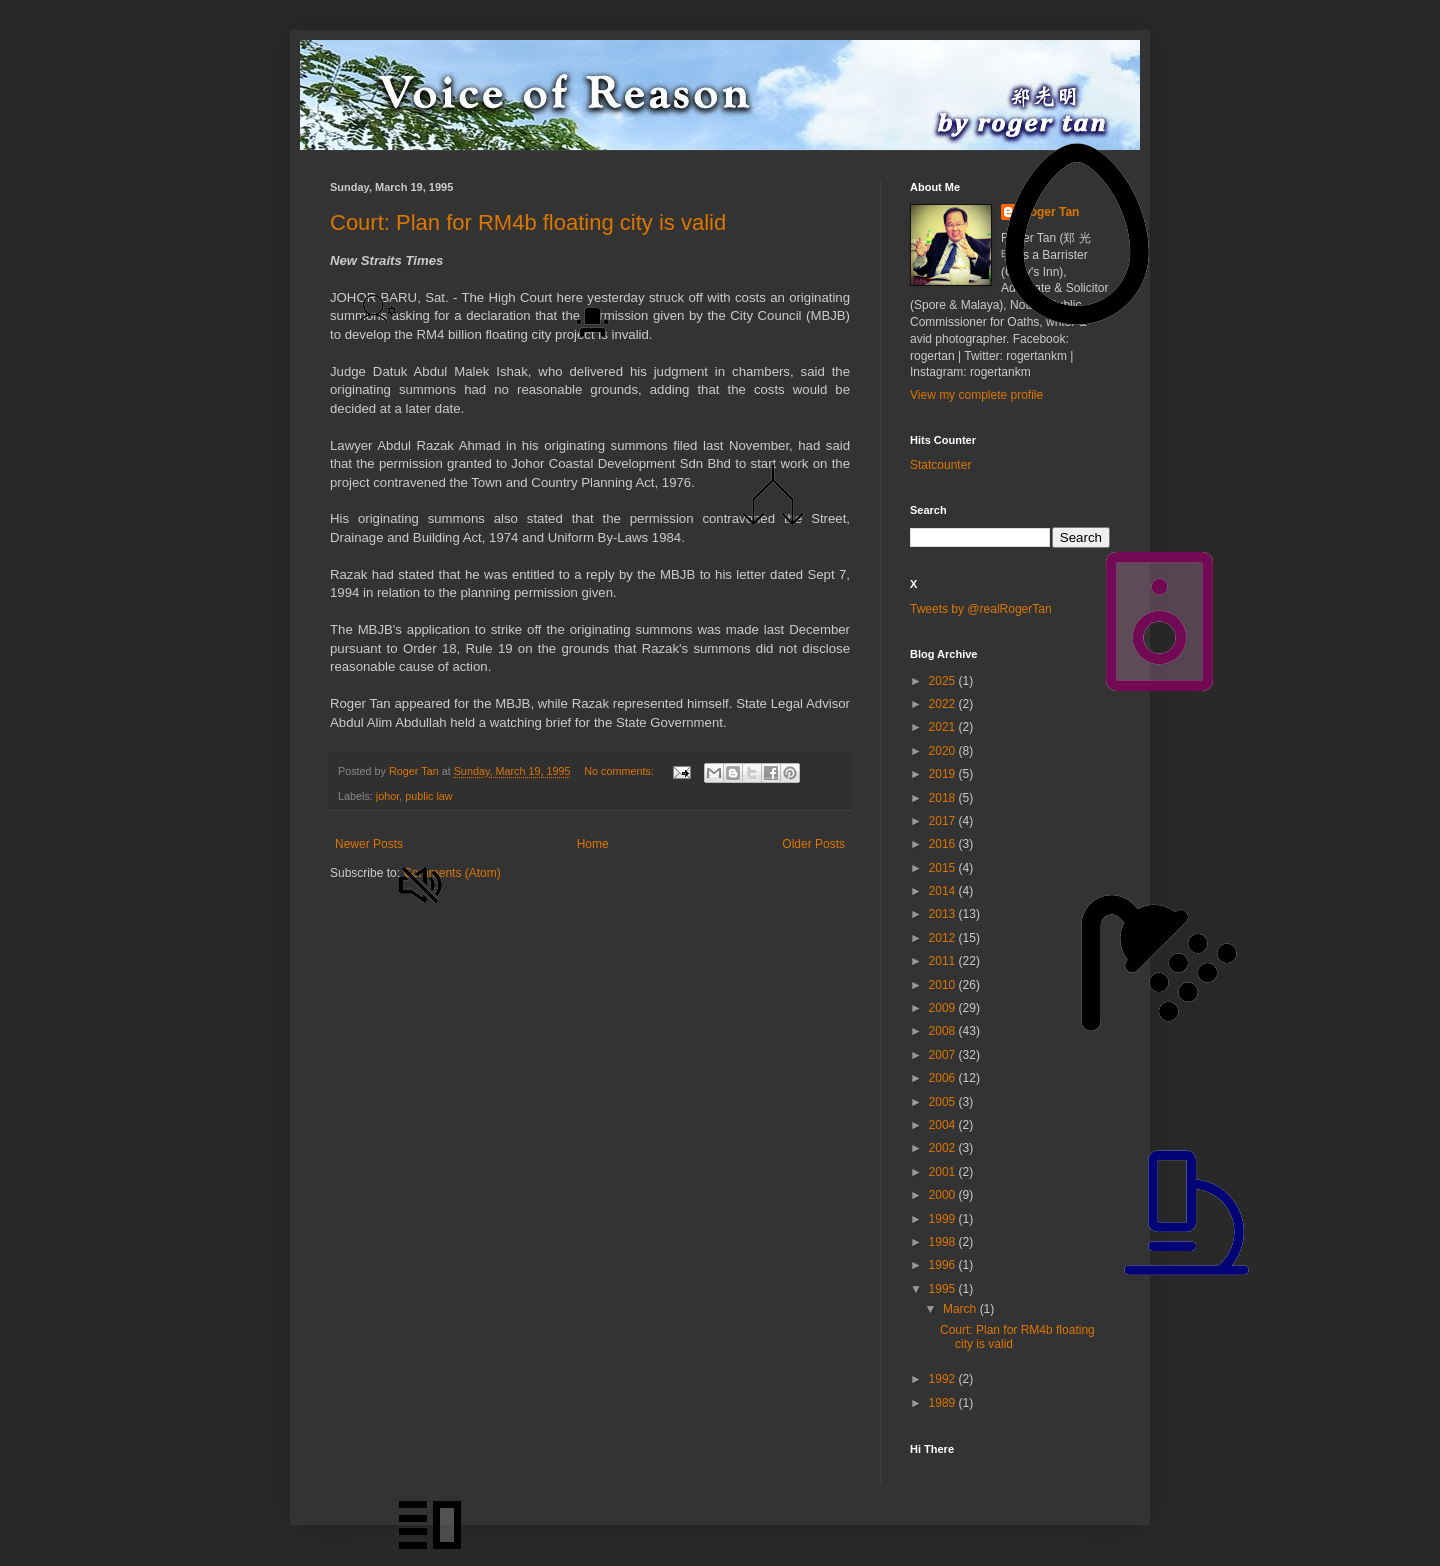 The image size is (1440, 1566). I want to click on reserve a seat for an event, so click(592, 322).